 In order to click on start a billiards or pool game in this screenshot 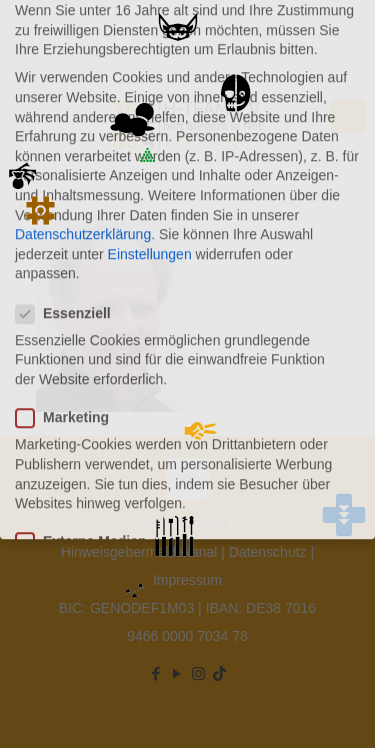, I will do `click(147, 154)`.